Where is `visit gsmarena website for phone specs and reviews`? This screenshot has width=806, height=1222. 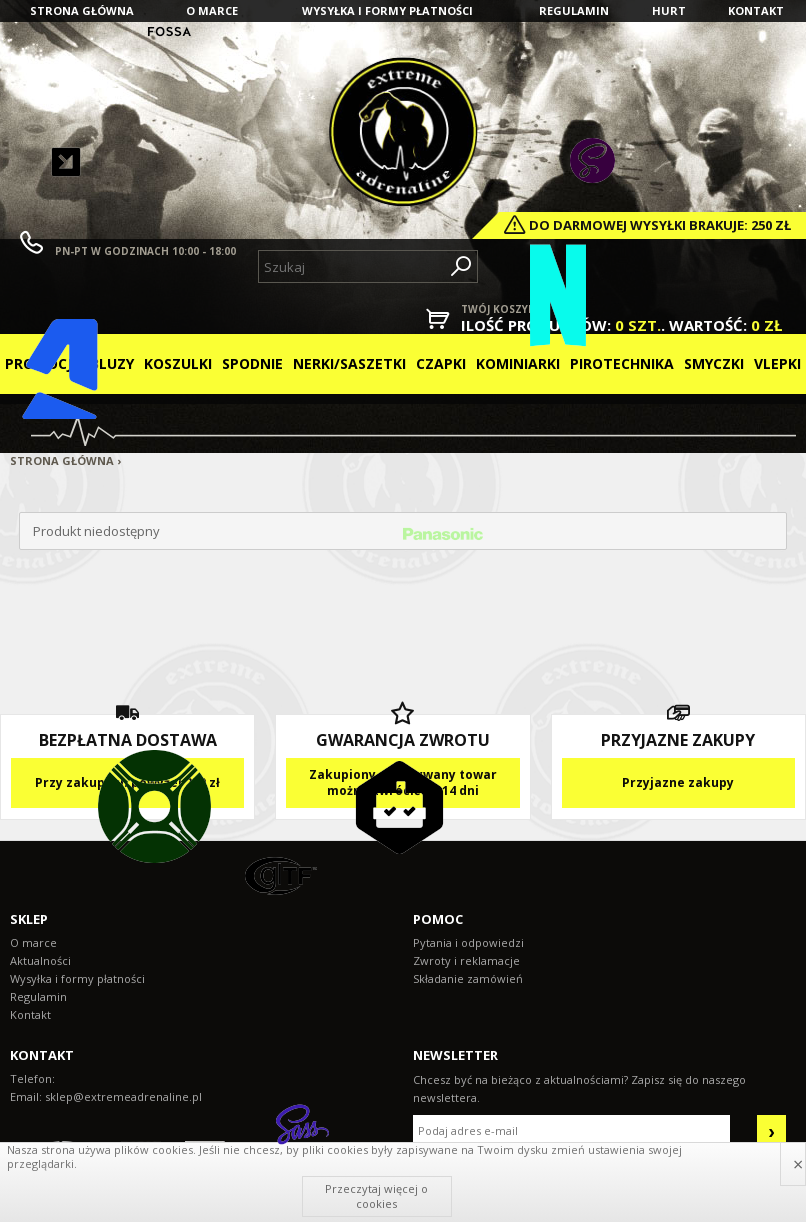
visit gsmarena website for phone specs and reviews is located at coordinates (60, 369).